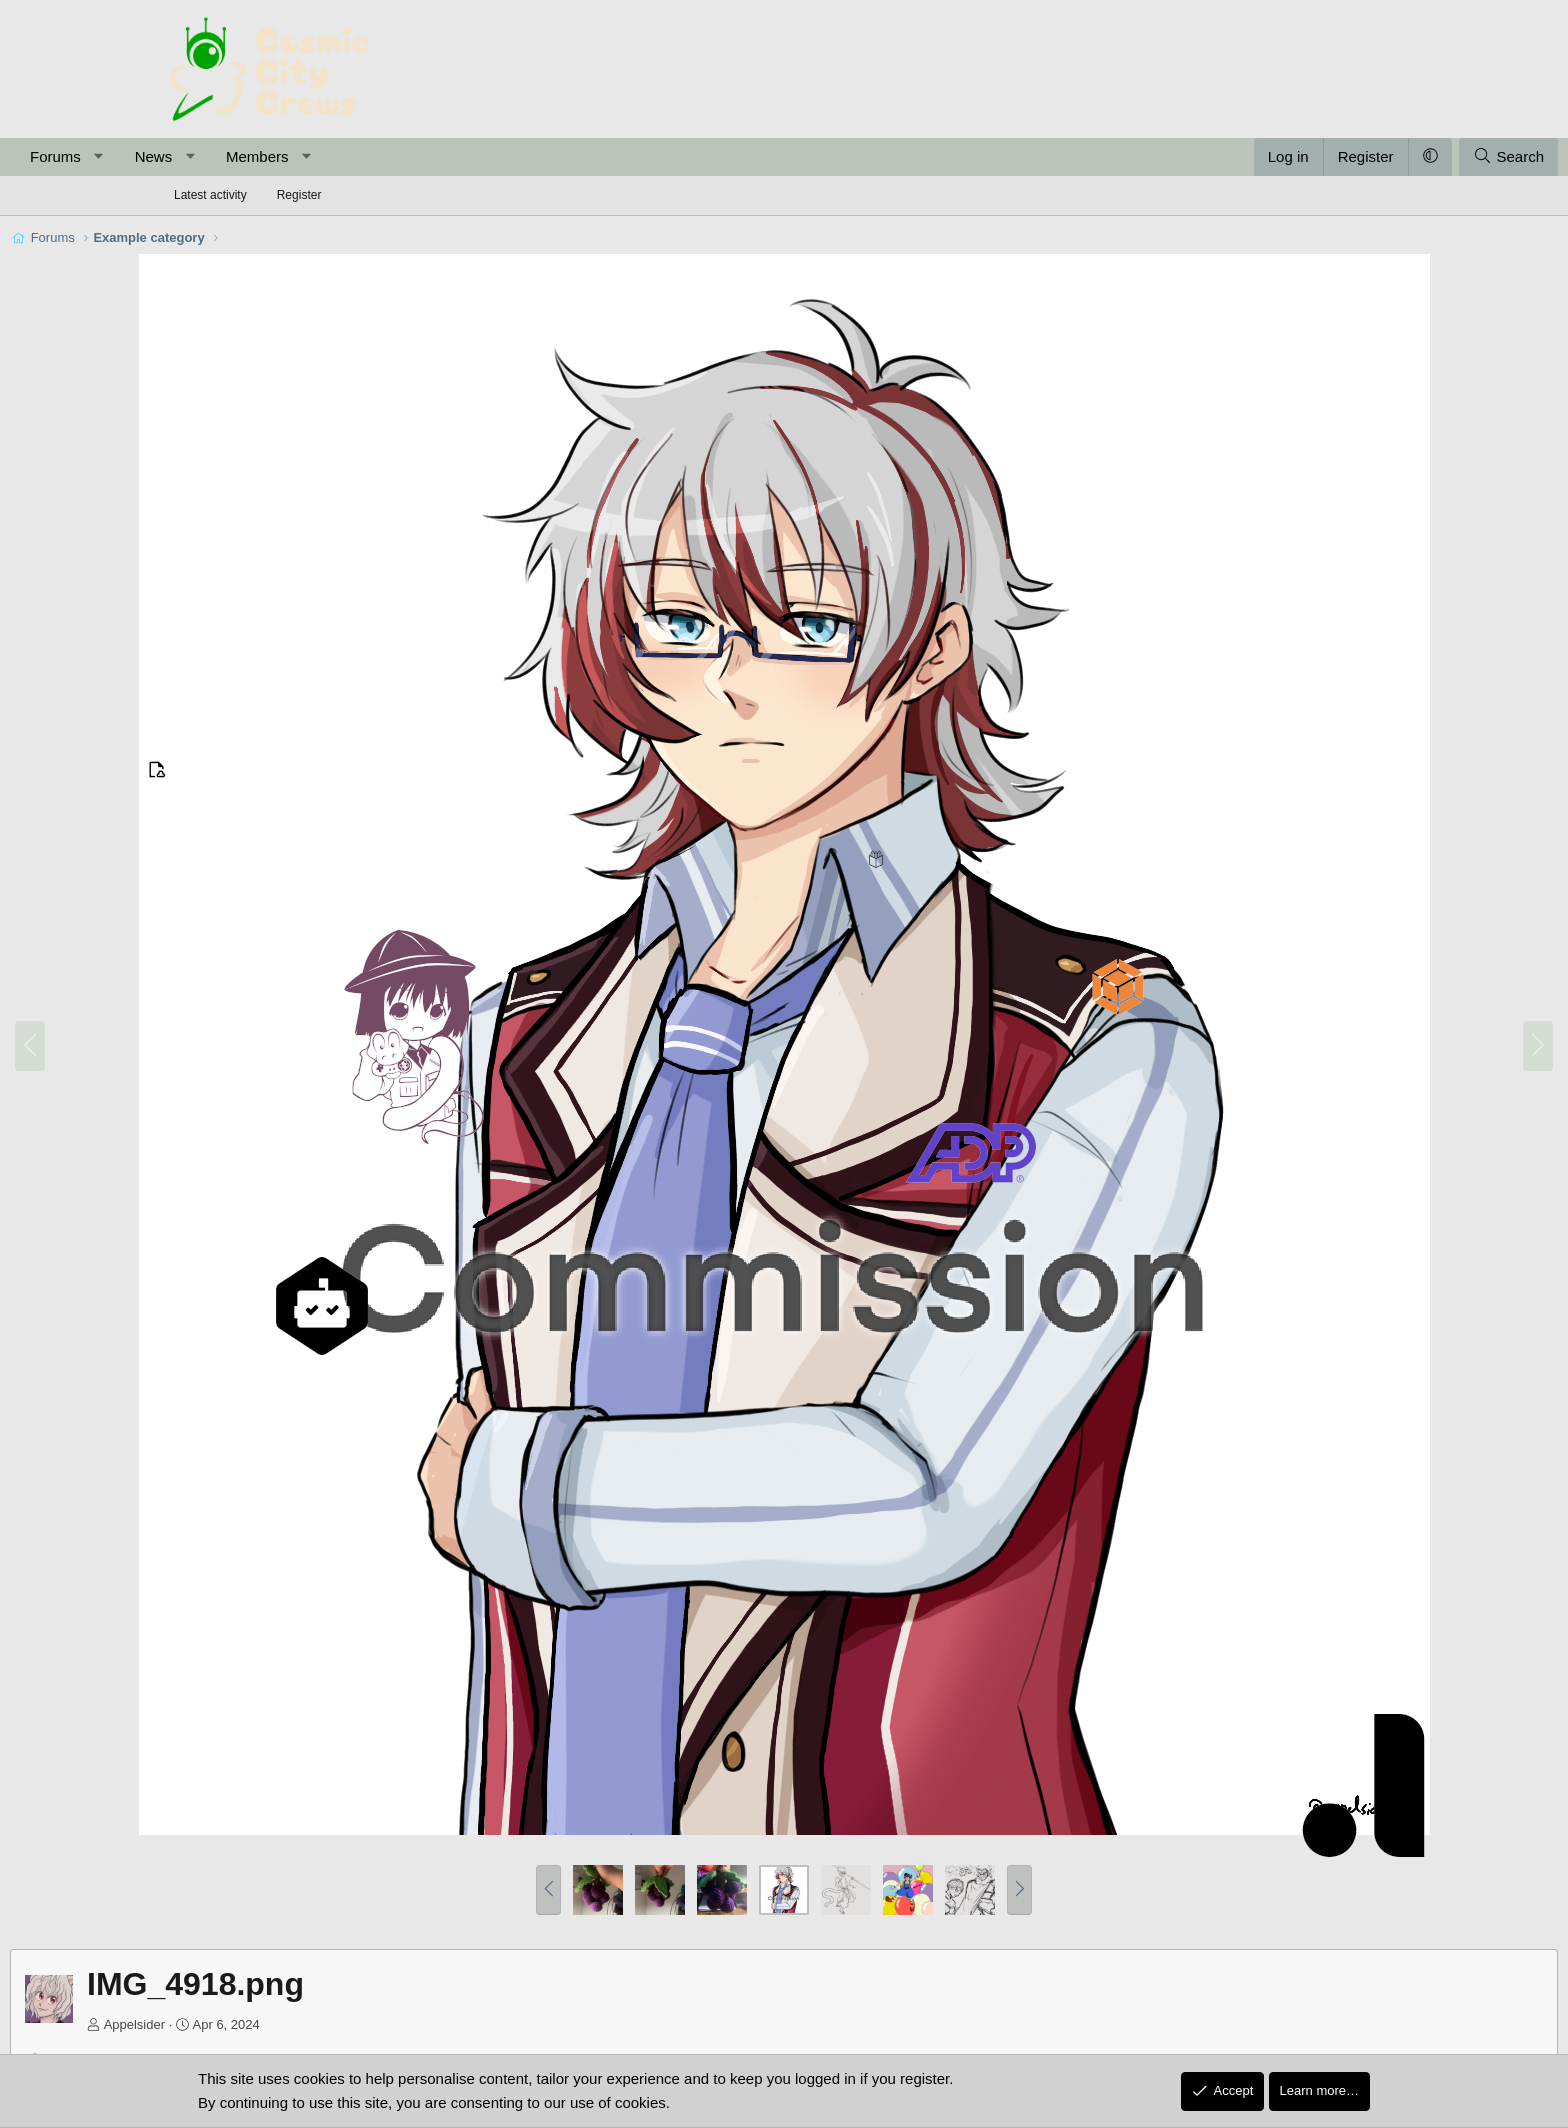  What do you see at coordinates (1118, 987) in the screenshot?
I see `webpack module bundler logo` at bounding box center [1118, 987].